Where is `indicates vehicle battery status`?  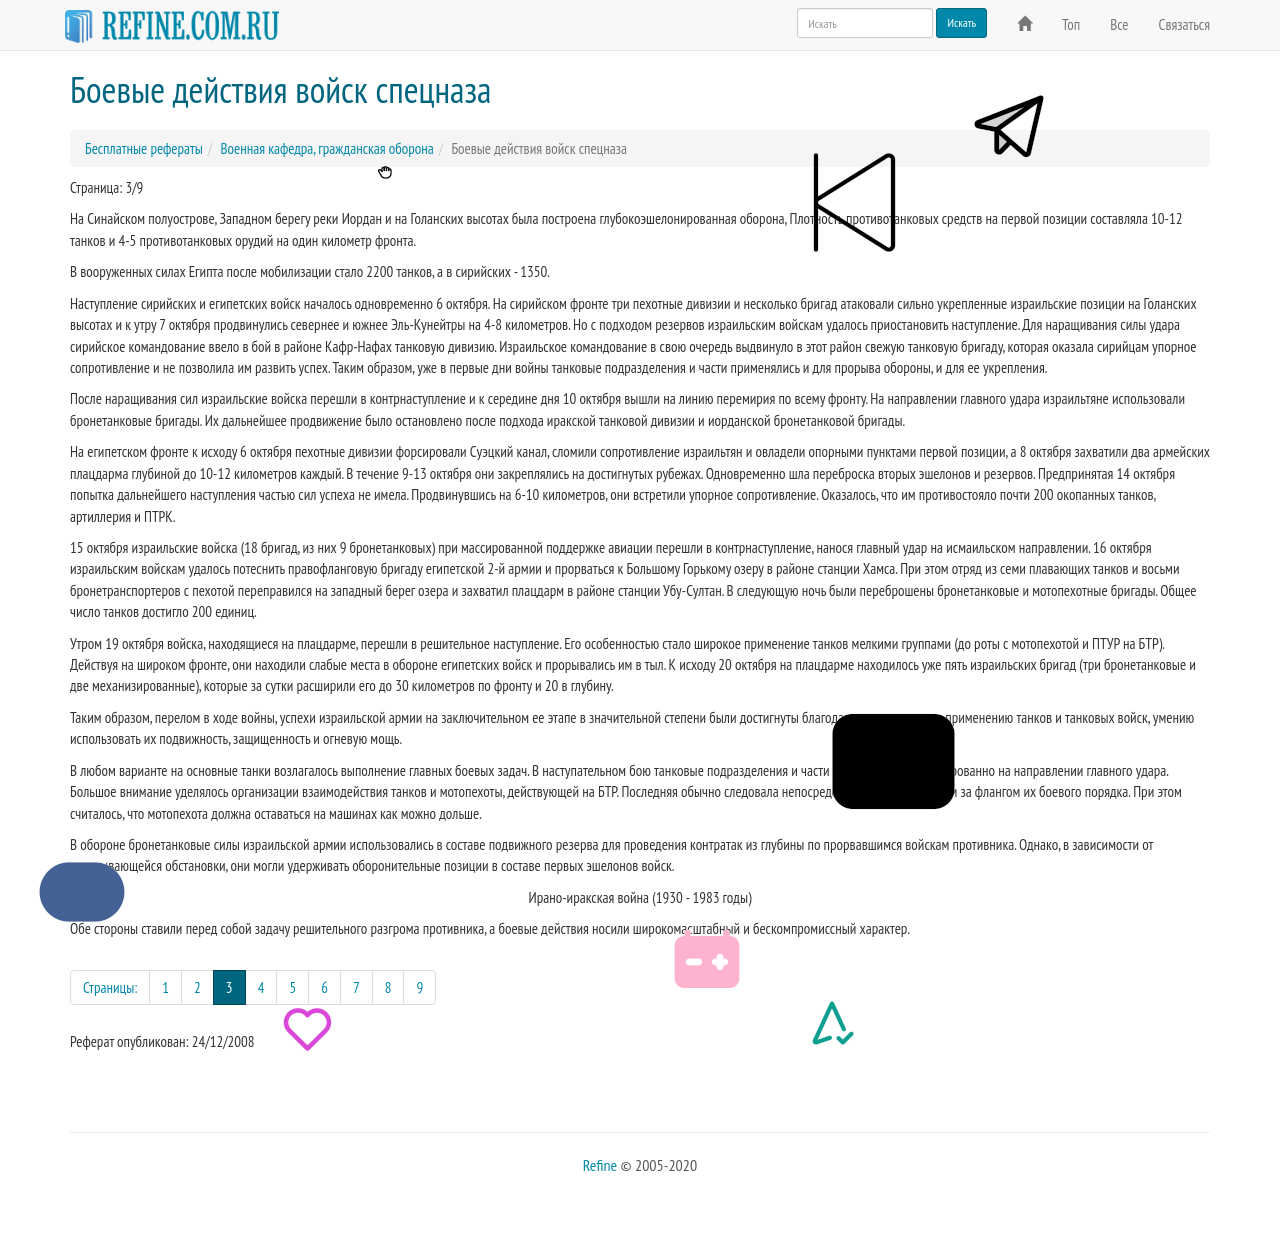 indicates vehicle battery status is located at coordinates (707, 962).